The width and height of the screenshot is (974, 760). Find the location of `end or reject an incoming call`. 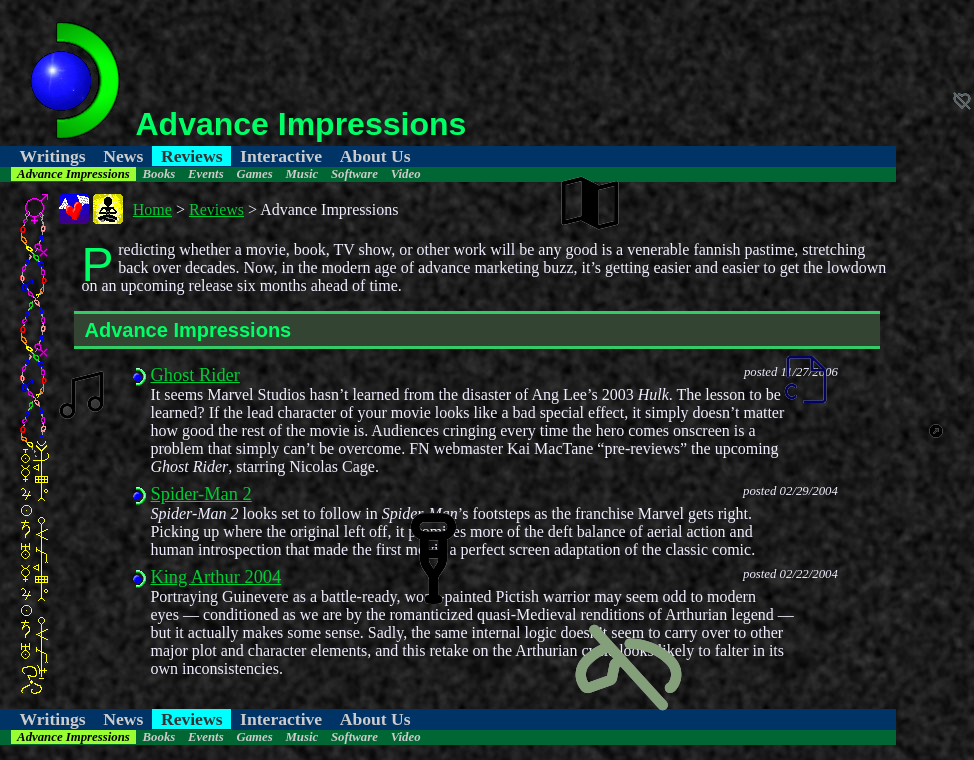

end or reject an incoming call is located at coordinates (628, 667).